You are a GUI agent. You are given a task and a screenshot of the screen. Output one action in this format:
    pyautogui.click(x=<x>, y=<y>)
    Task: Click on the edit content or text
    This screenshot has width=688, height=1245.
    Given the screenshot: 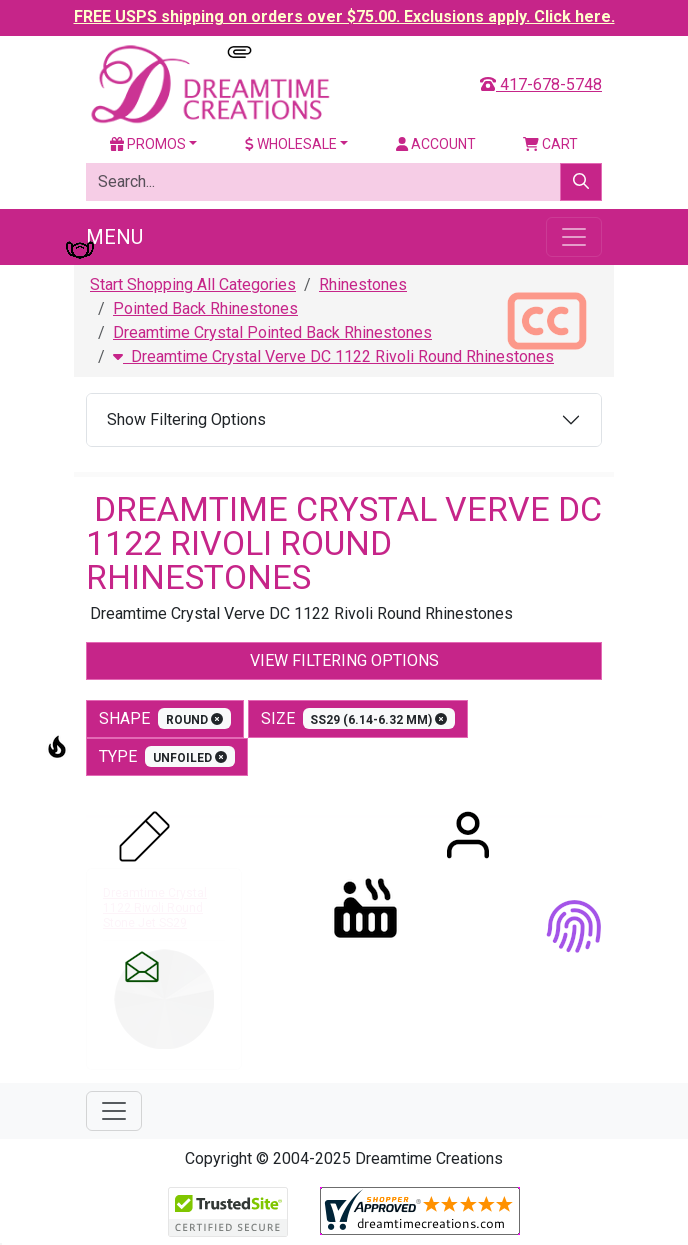 What is the action you would take?
    pyautogui.click(x=143, y=837)
    